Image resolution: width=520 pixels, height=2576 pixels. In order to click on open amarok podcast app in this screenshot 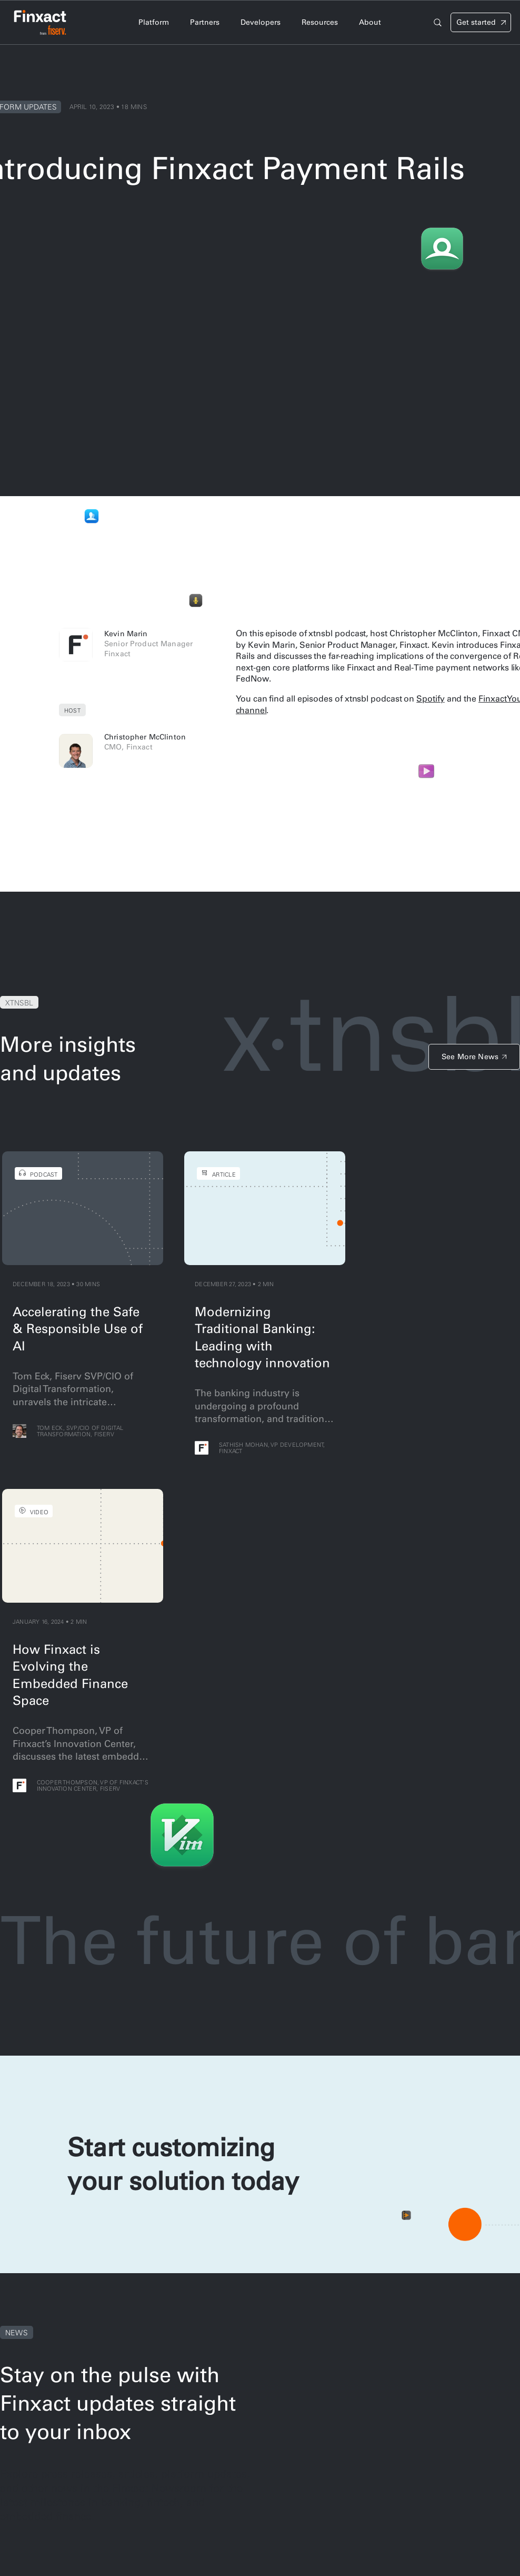, I will do `click(196, 600)`.